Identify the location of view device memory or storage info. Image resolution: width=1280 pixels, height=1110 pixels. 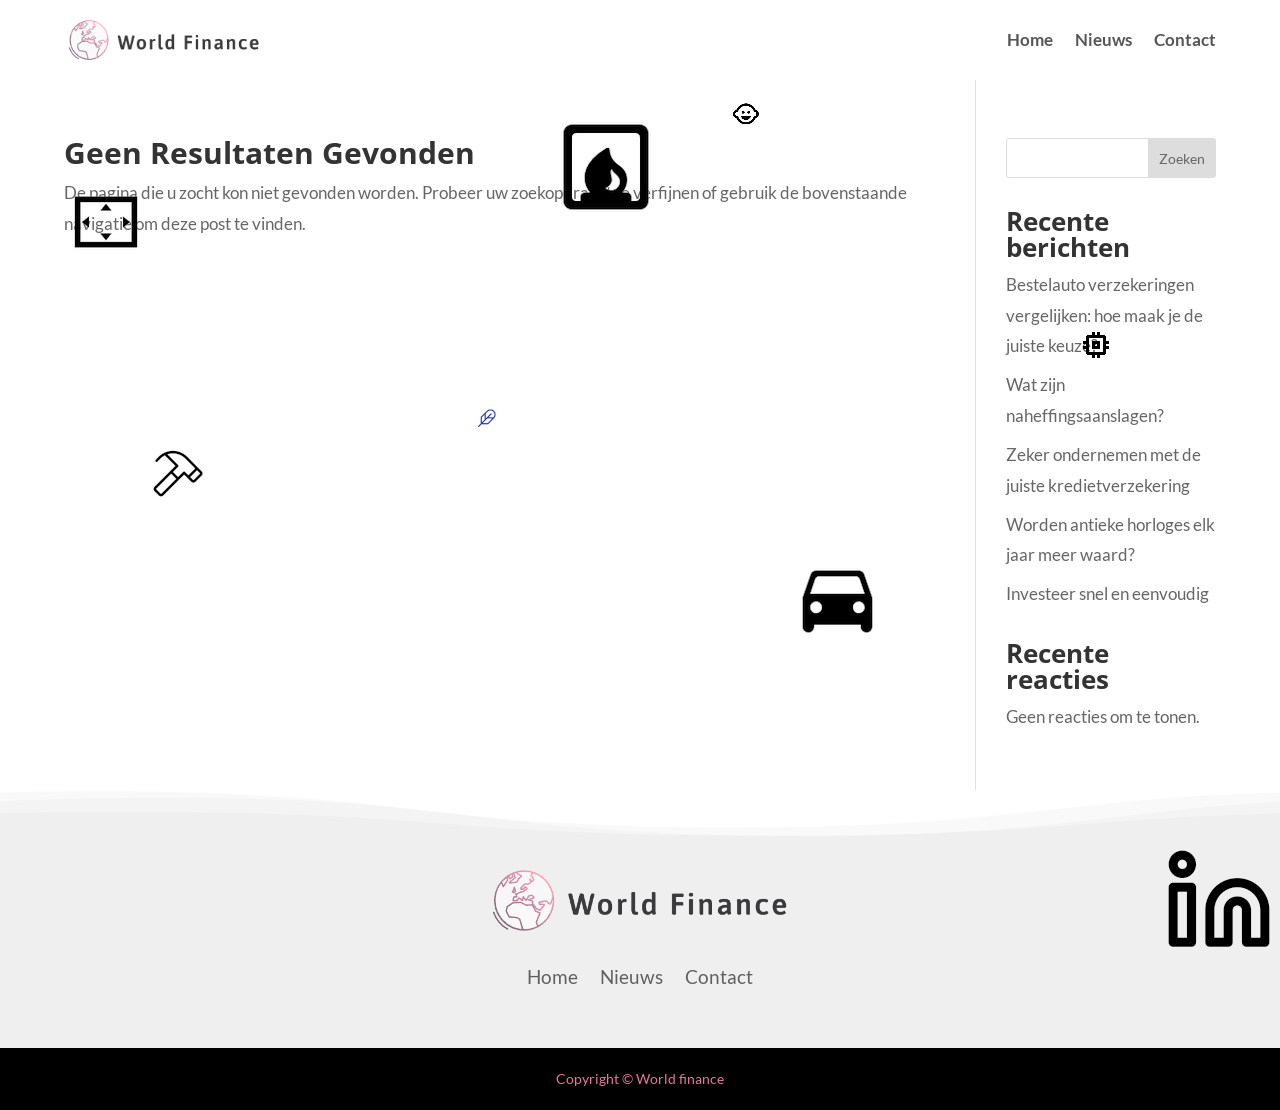
(1096, 345).